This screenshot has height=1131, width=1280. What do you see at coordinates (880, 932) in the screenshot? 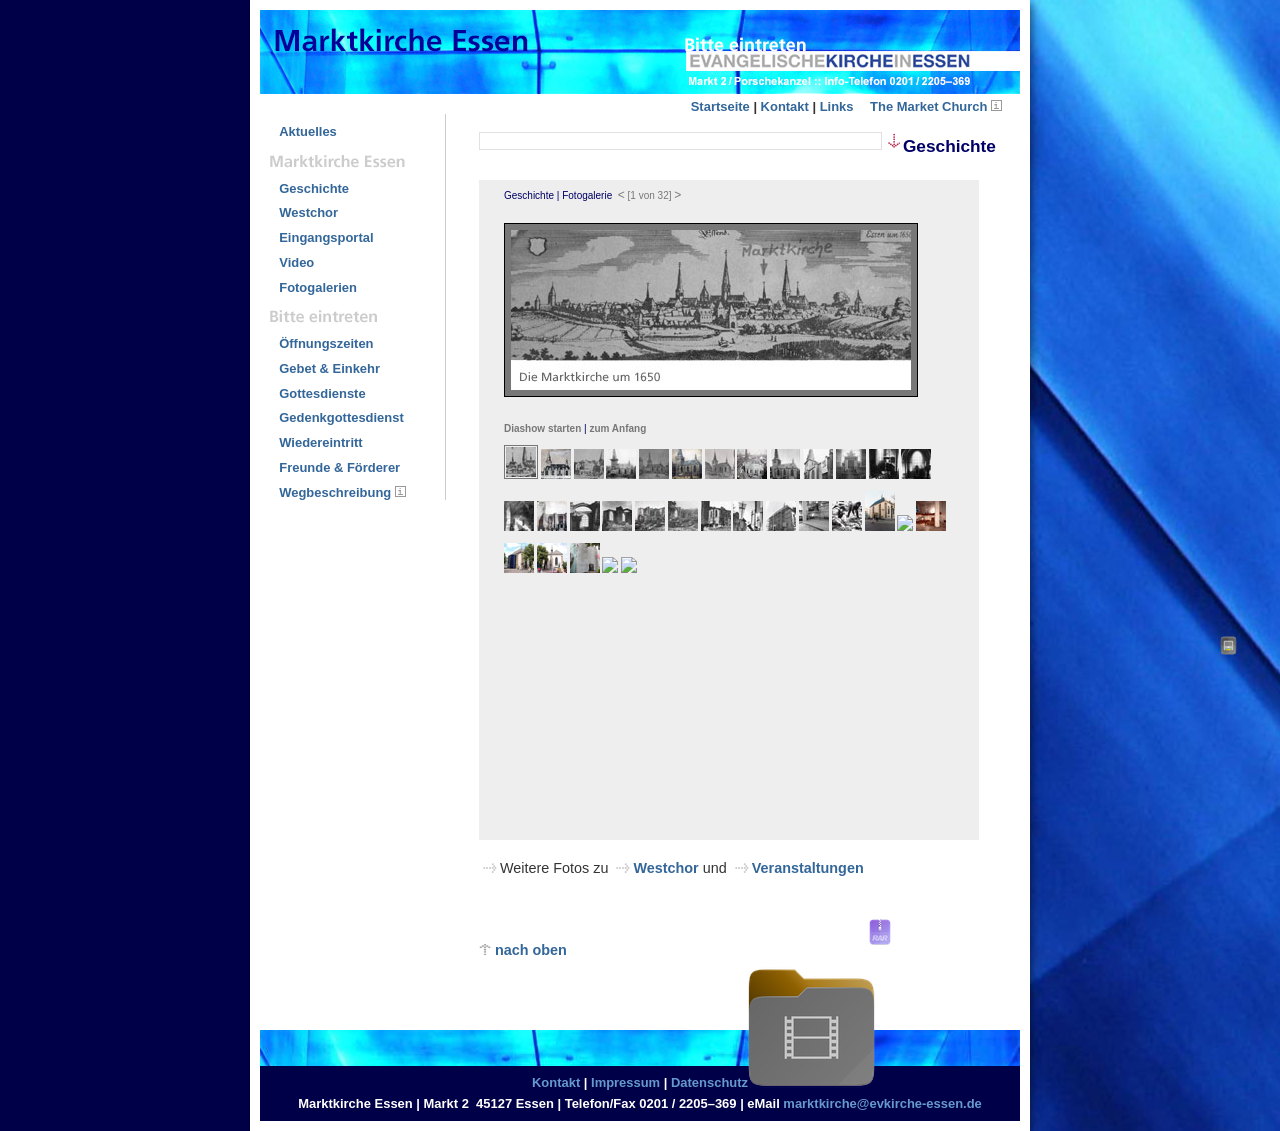
I see `a compressed RAR archive file` at bounding box center [880, 932].